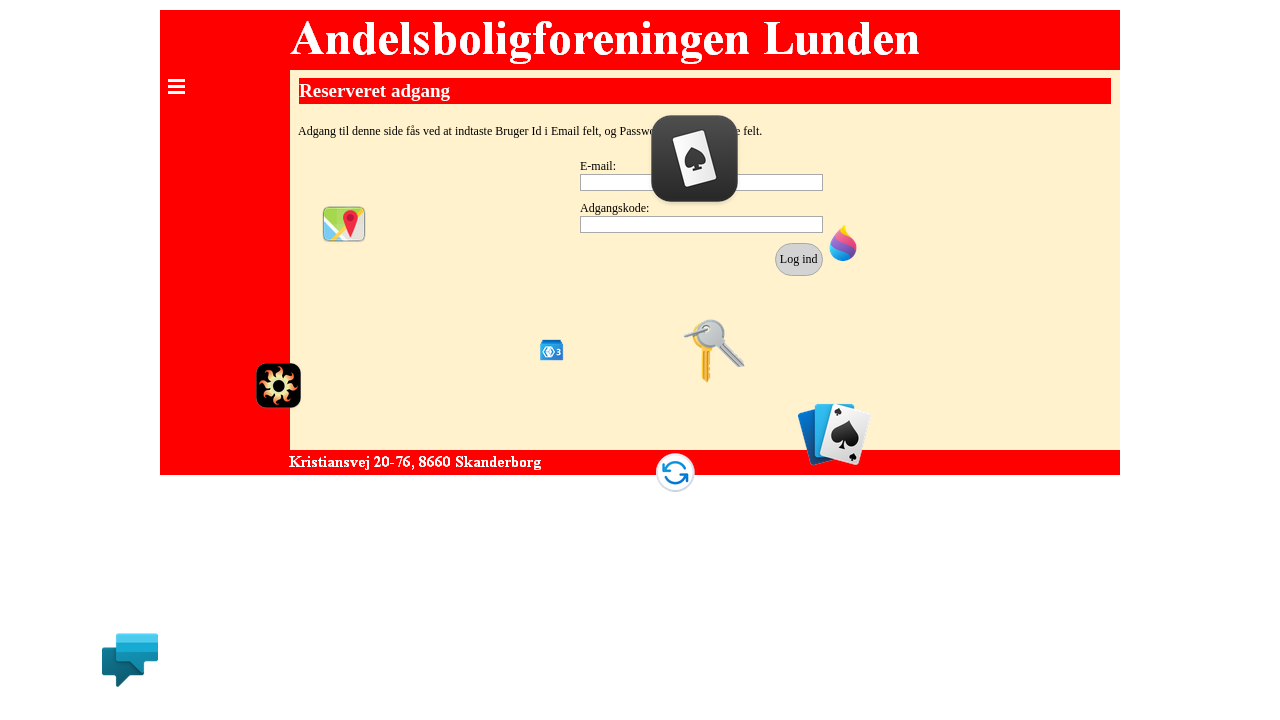 The width and height of the screenshot is (1280, 720). Describe the element at coordinates (834, 434) in the screenshot. I see `open the solitaire card game app` at that location.